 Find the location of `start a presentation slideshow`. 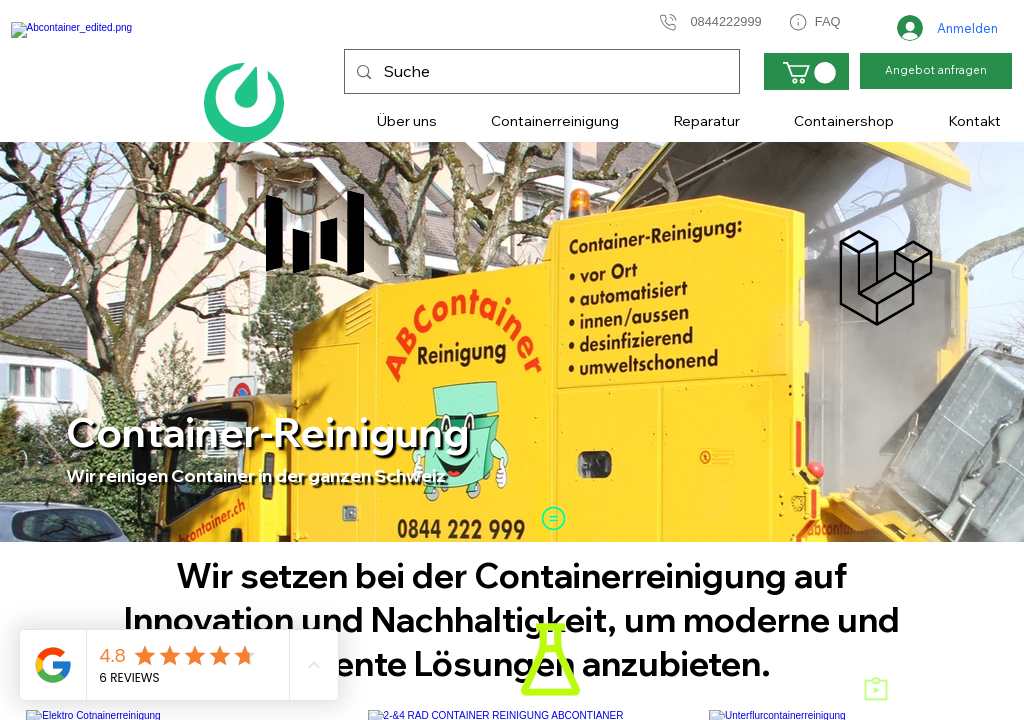

start a presentation slideshow is located at coordinates (876, 690).